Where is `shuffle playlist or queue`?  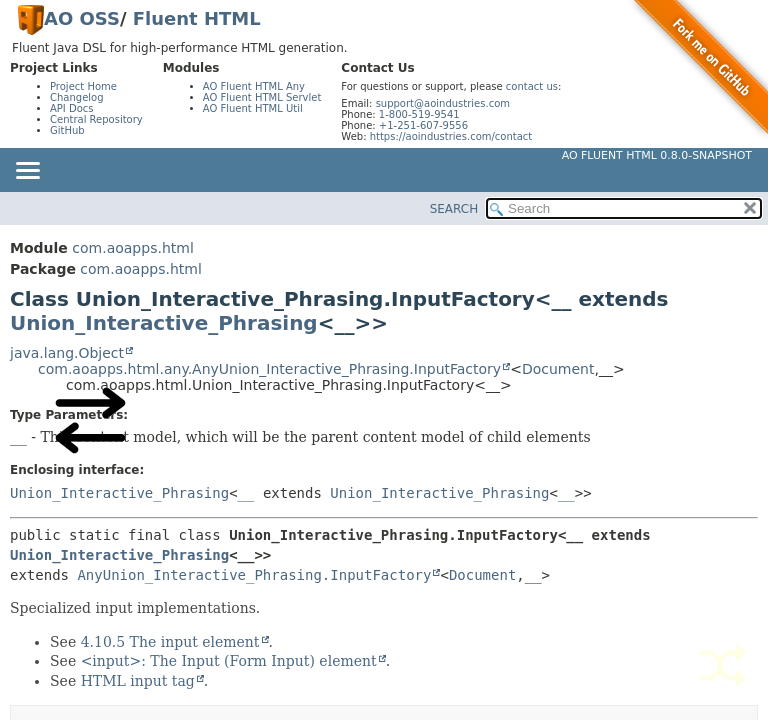
shuffle playlist or queue is located at coordinates (722, 665).